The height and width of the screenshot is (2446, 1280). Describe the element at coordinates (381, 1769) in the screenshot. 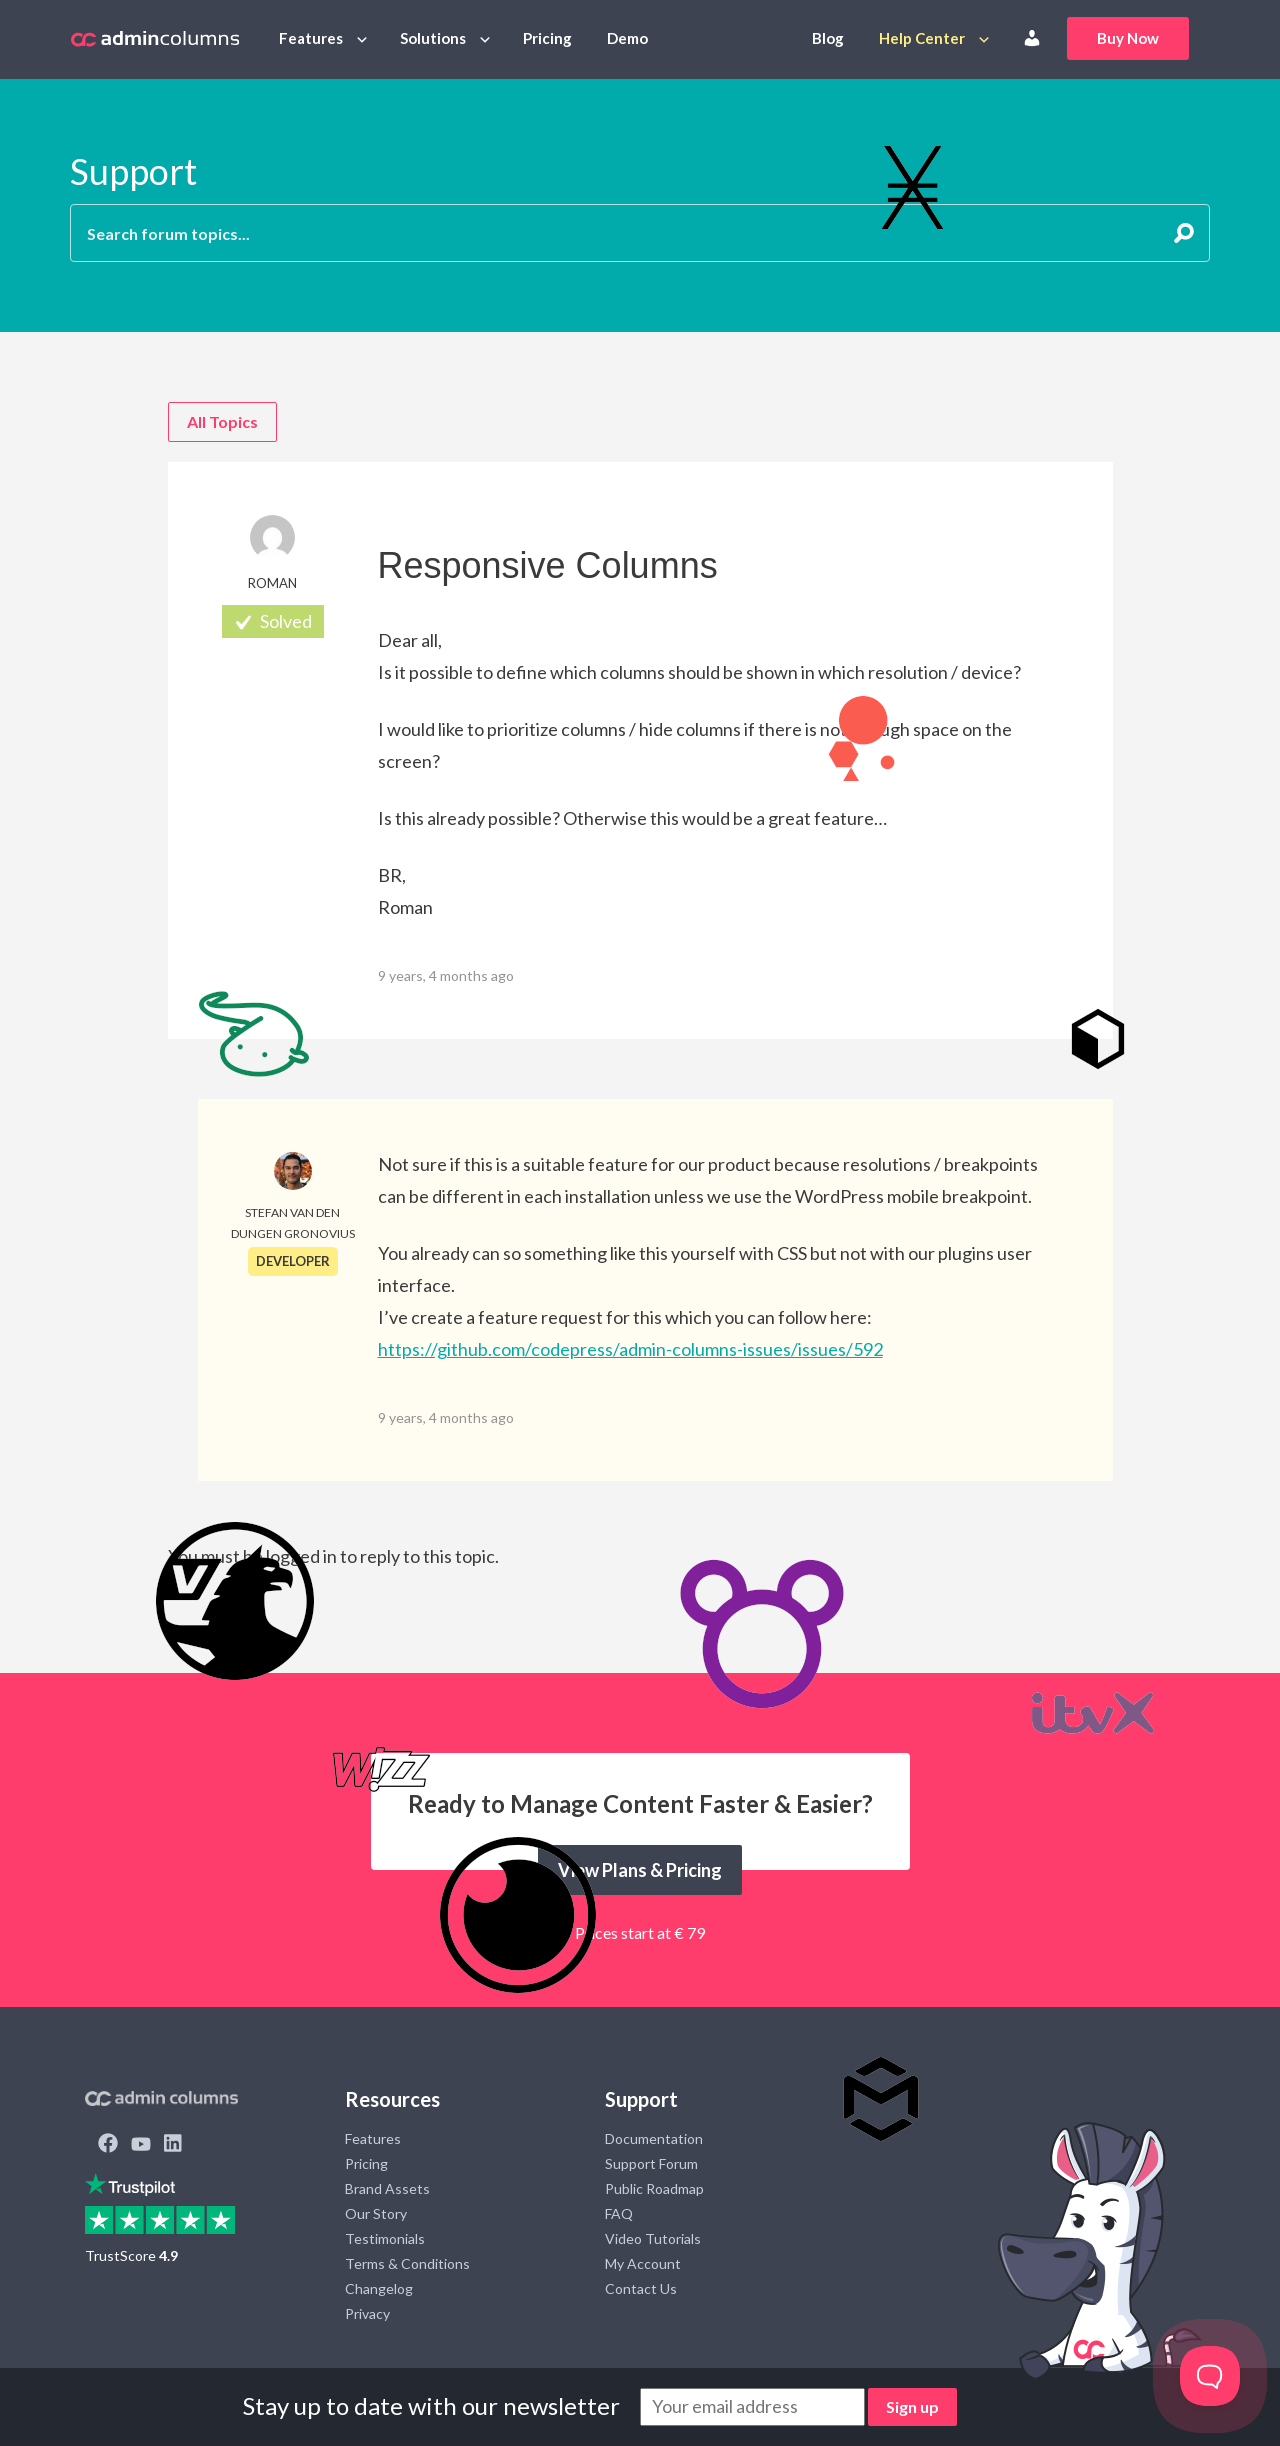

I see `visit the Wizz Air website or app` at that location.